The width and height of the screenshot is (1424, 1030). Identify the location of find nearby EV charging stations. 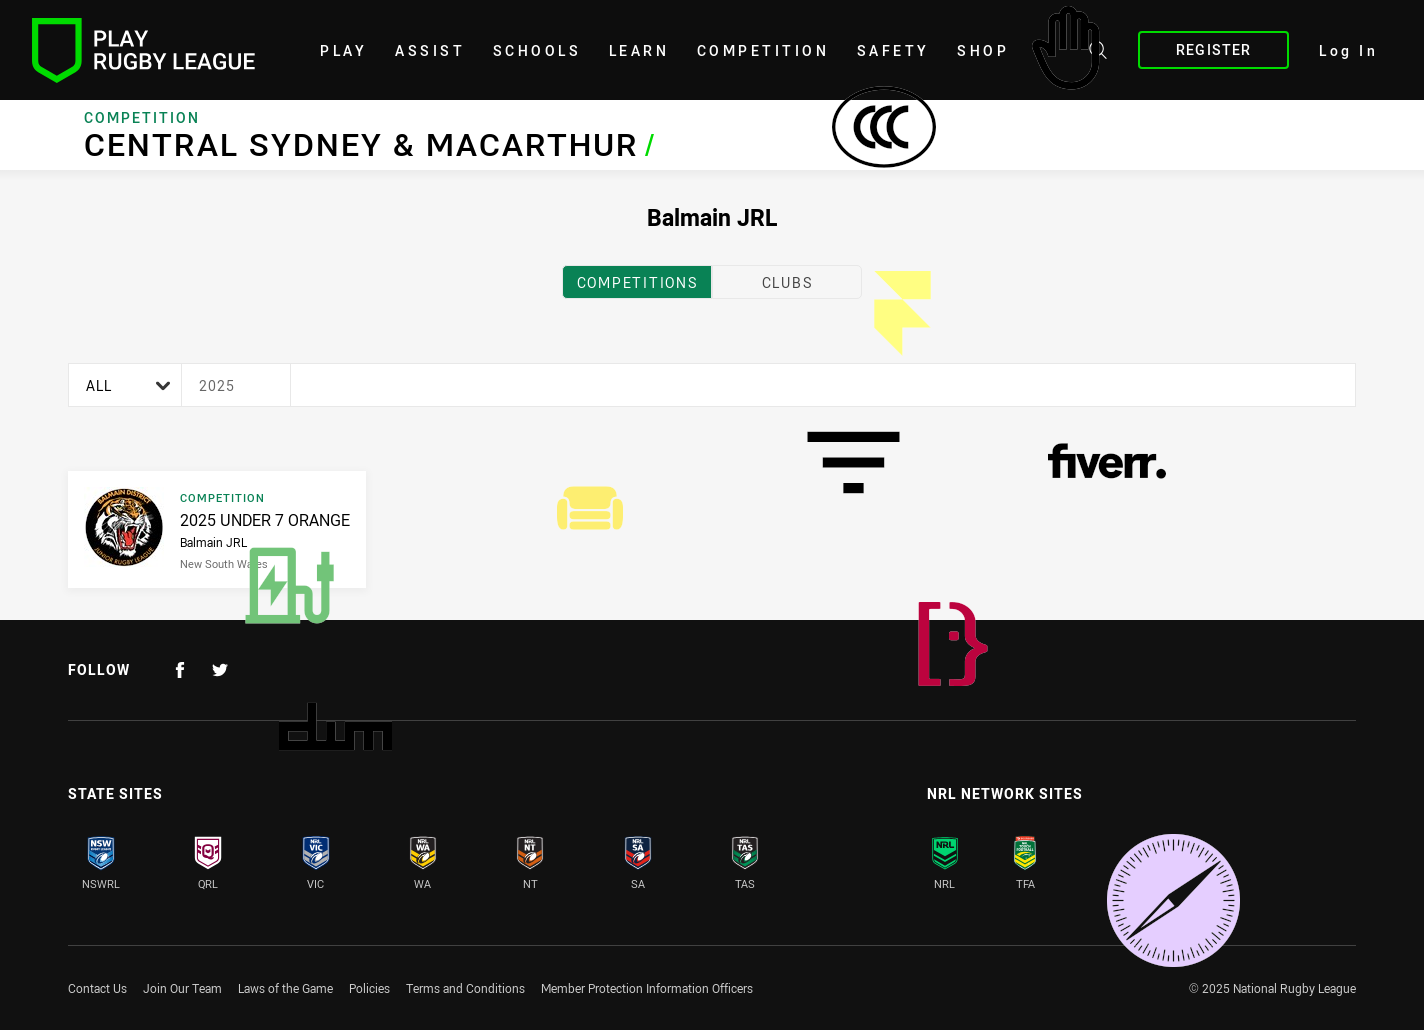
(287, 585).